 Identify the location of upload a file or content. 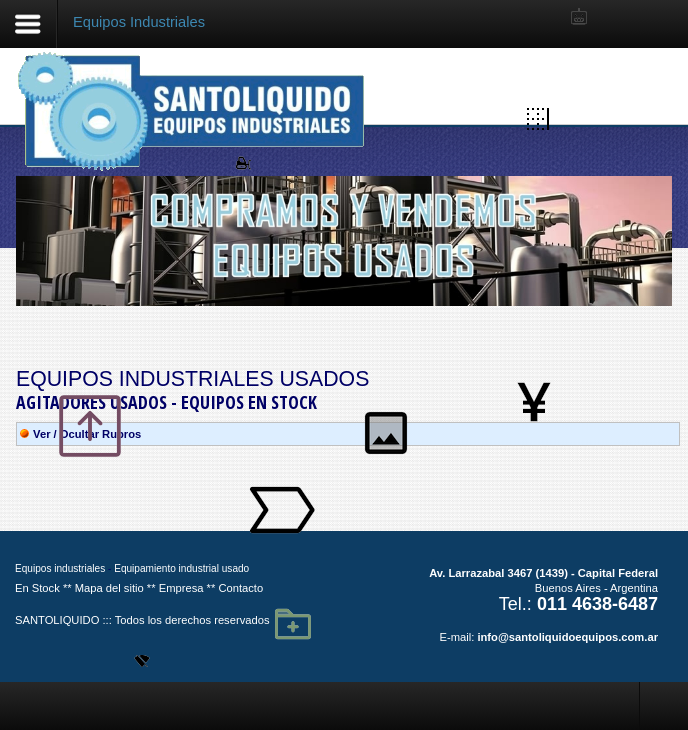
(90, 426).